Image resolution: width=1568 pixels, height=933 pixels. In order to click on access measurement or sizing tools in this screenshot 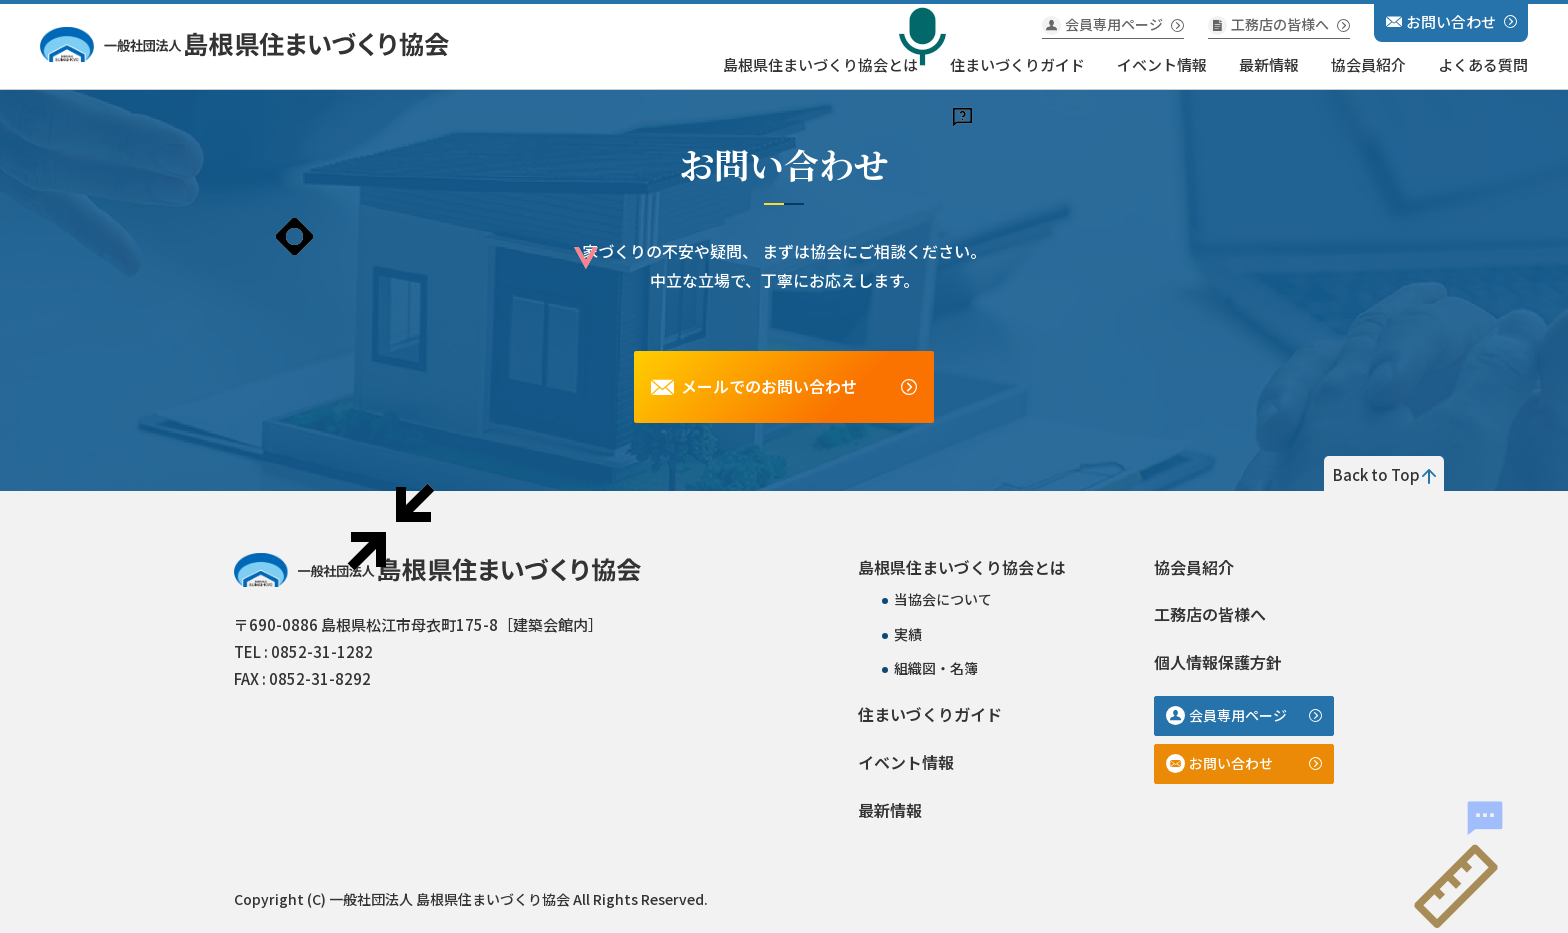, I will do `click(1456, 884)`.